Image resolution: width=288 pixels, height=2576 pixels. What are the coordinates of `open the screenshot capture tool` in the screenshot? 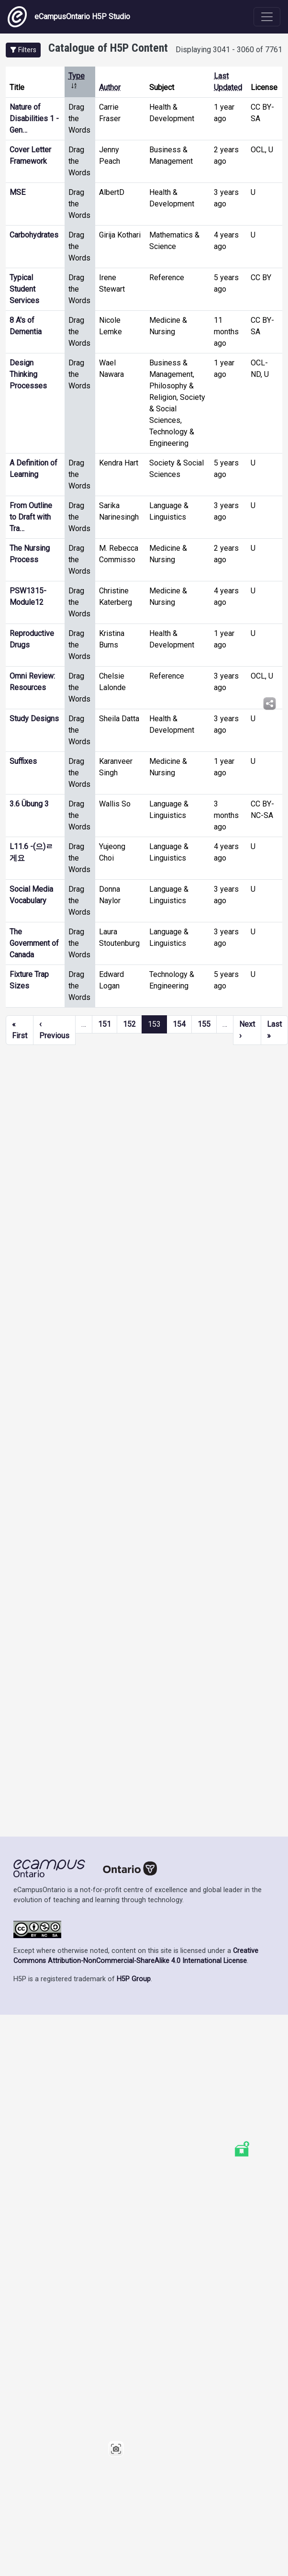 It's located at (116, 2449).